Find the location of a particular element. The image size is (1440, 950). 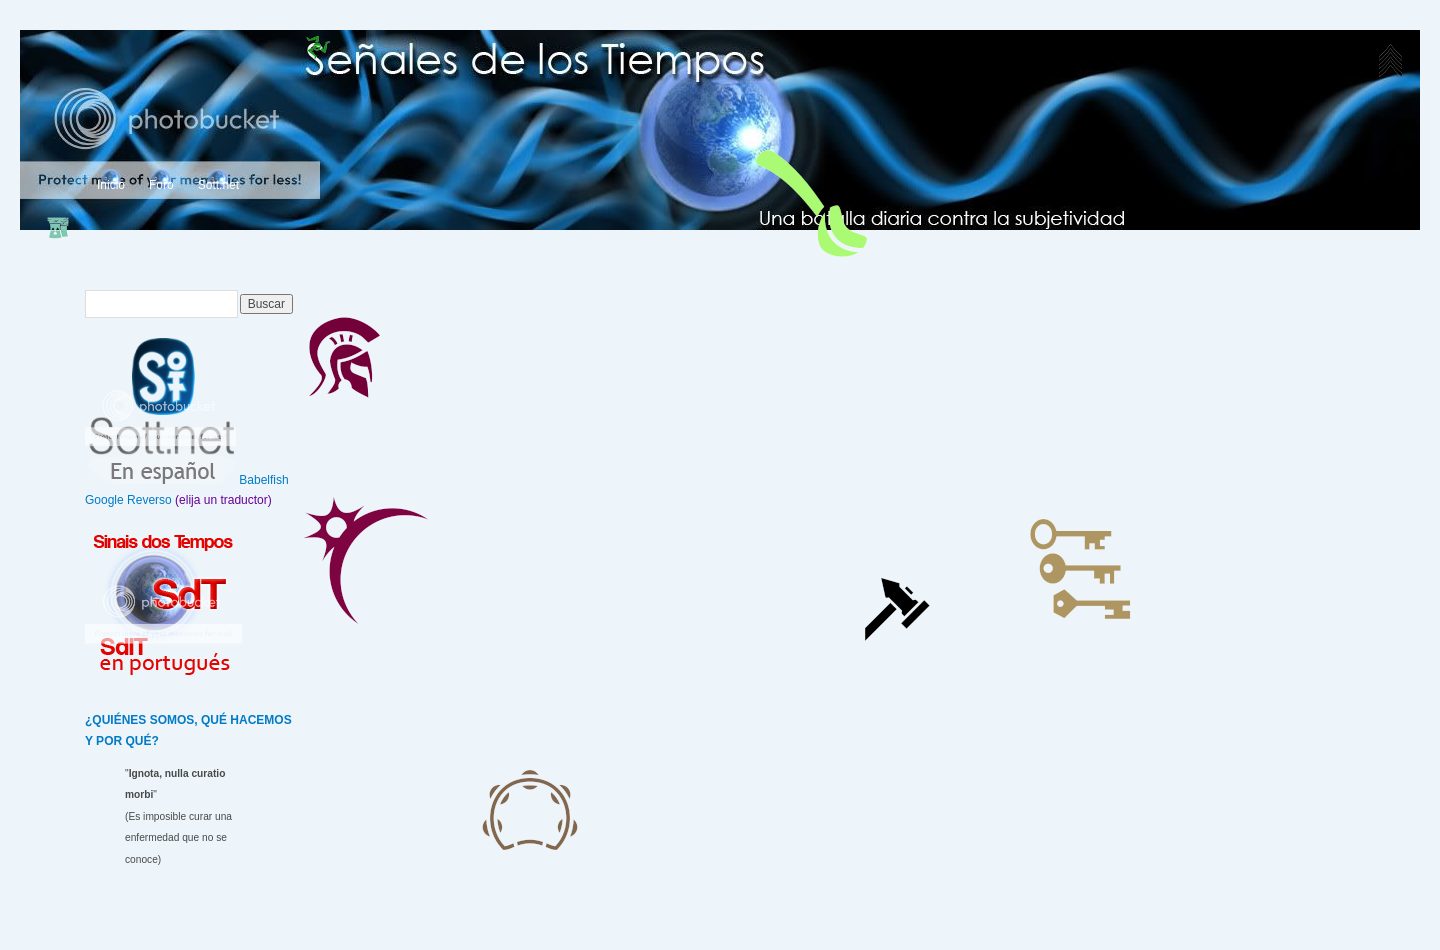

indicates eclipse event or celestial phenomenon in game is located at coordinates (365, 559).